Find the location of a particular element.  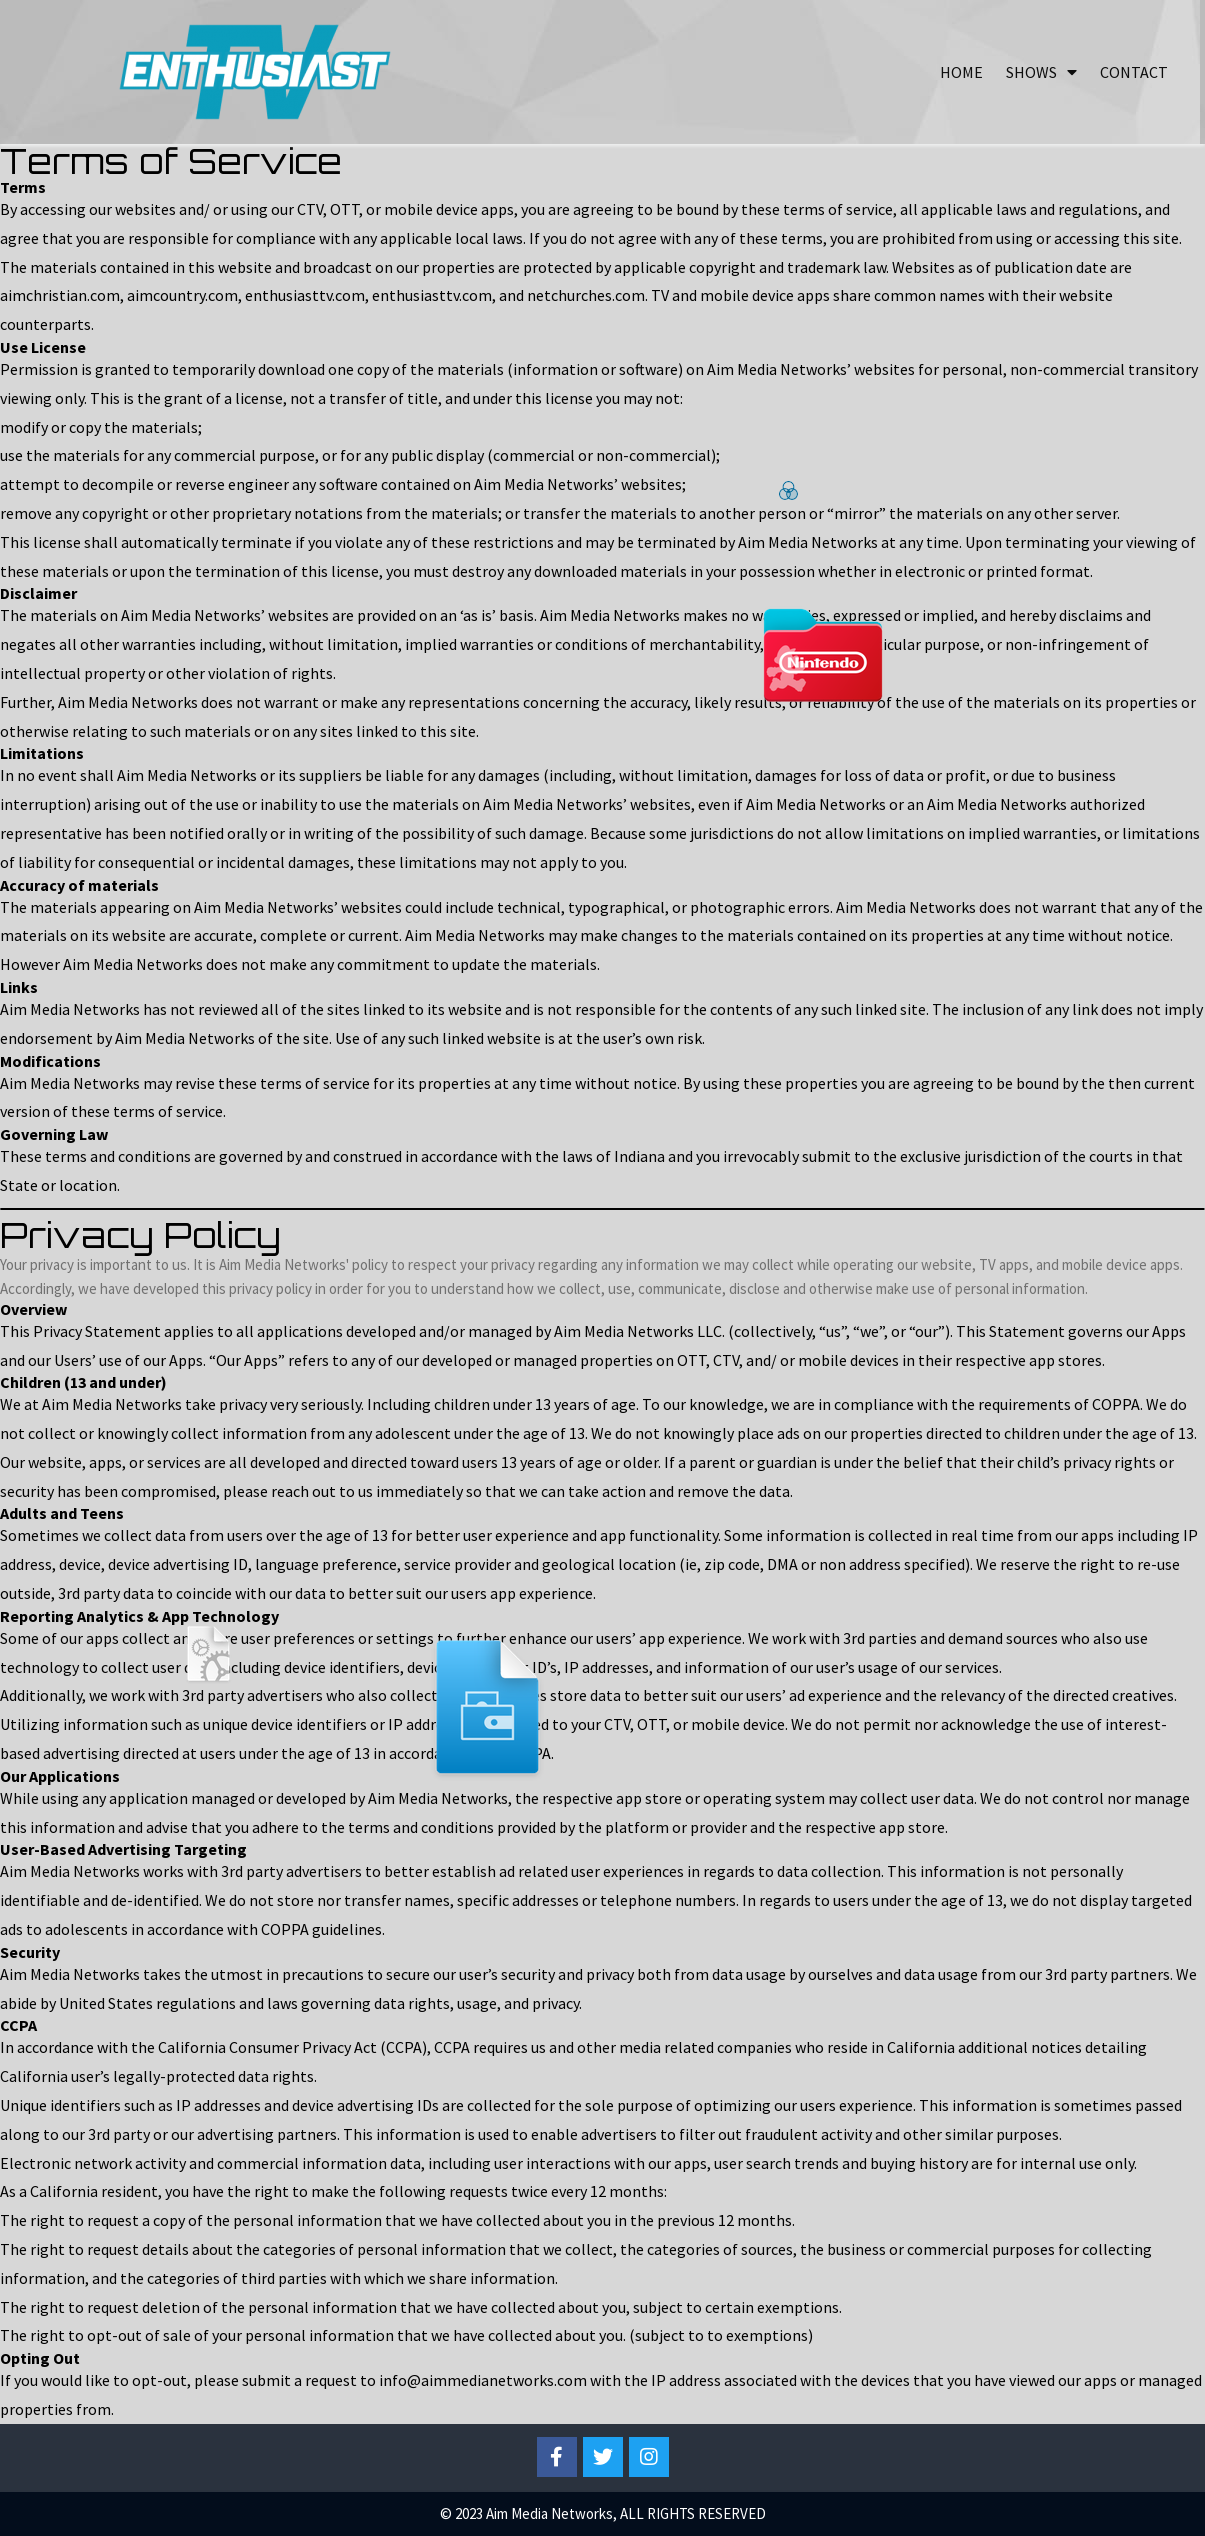

apple wallet pass file is located at coordinates (487, 1709).